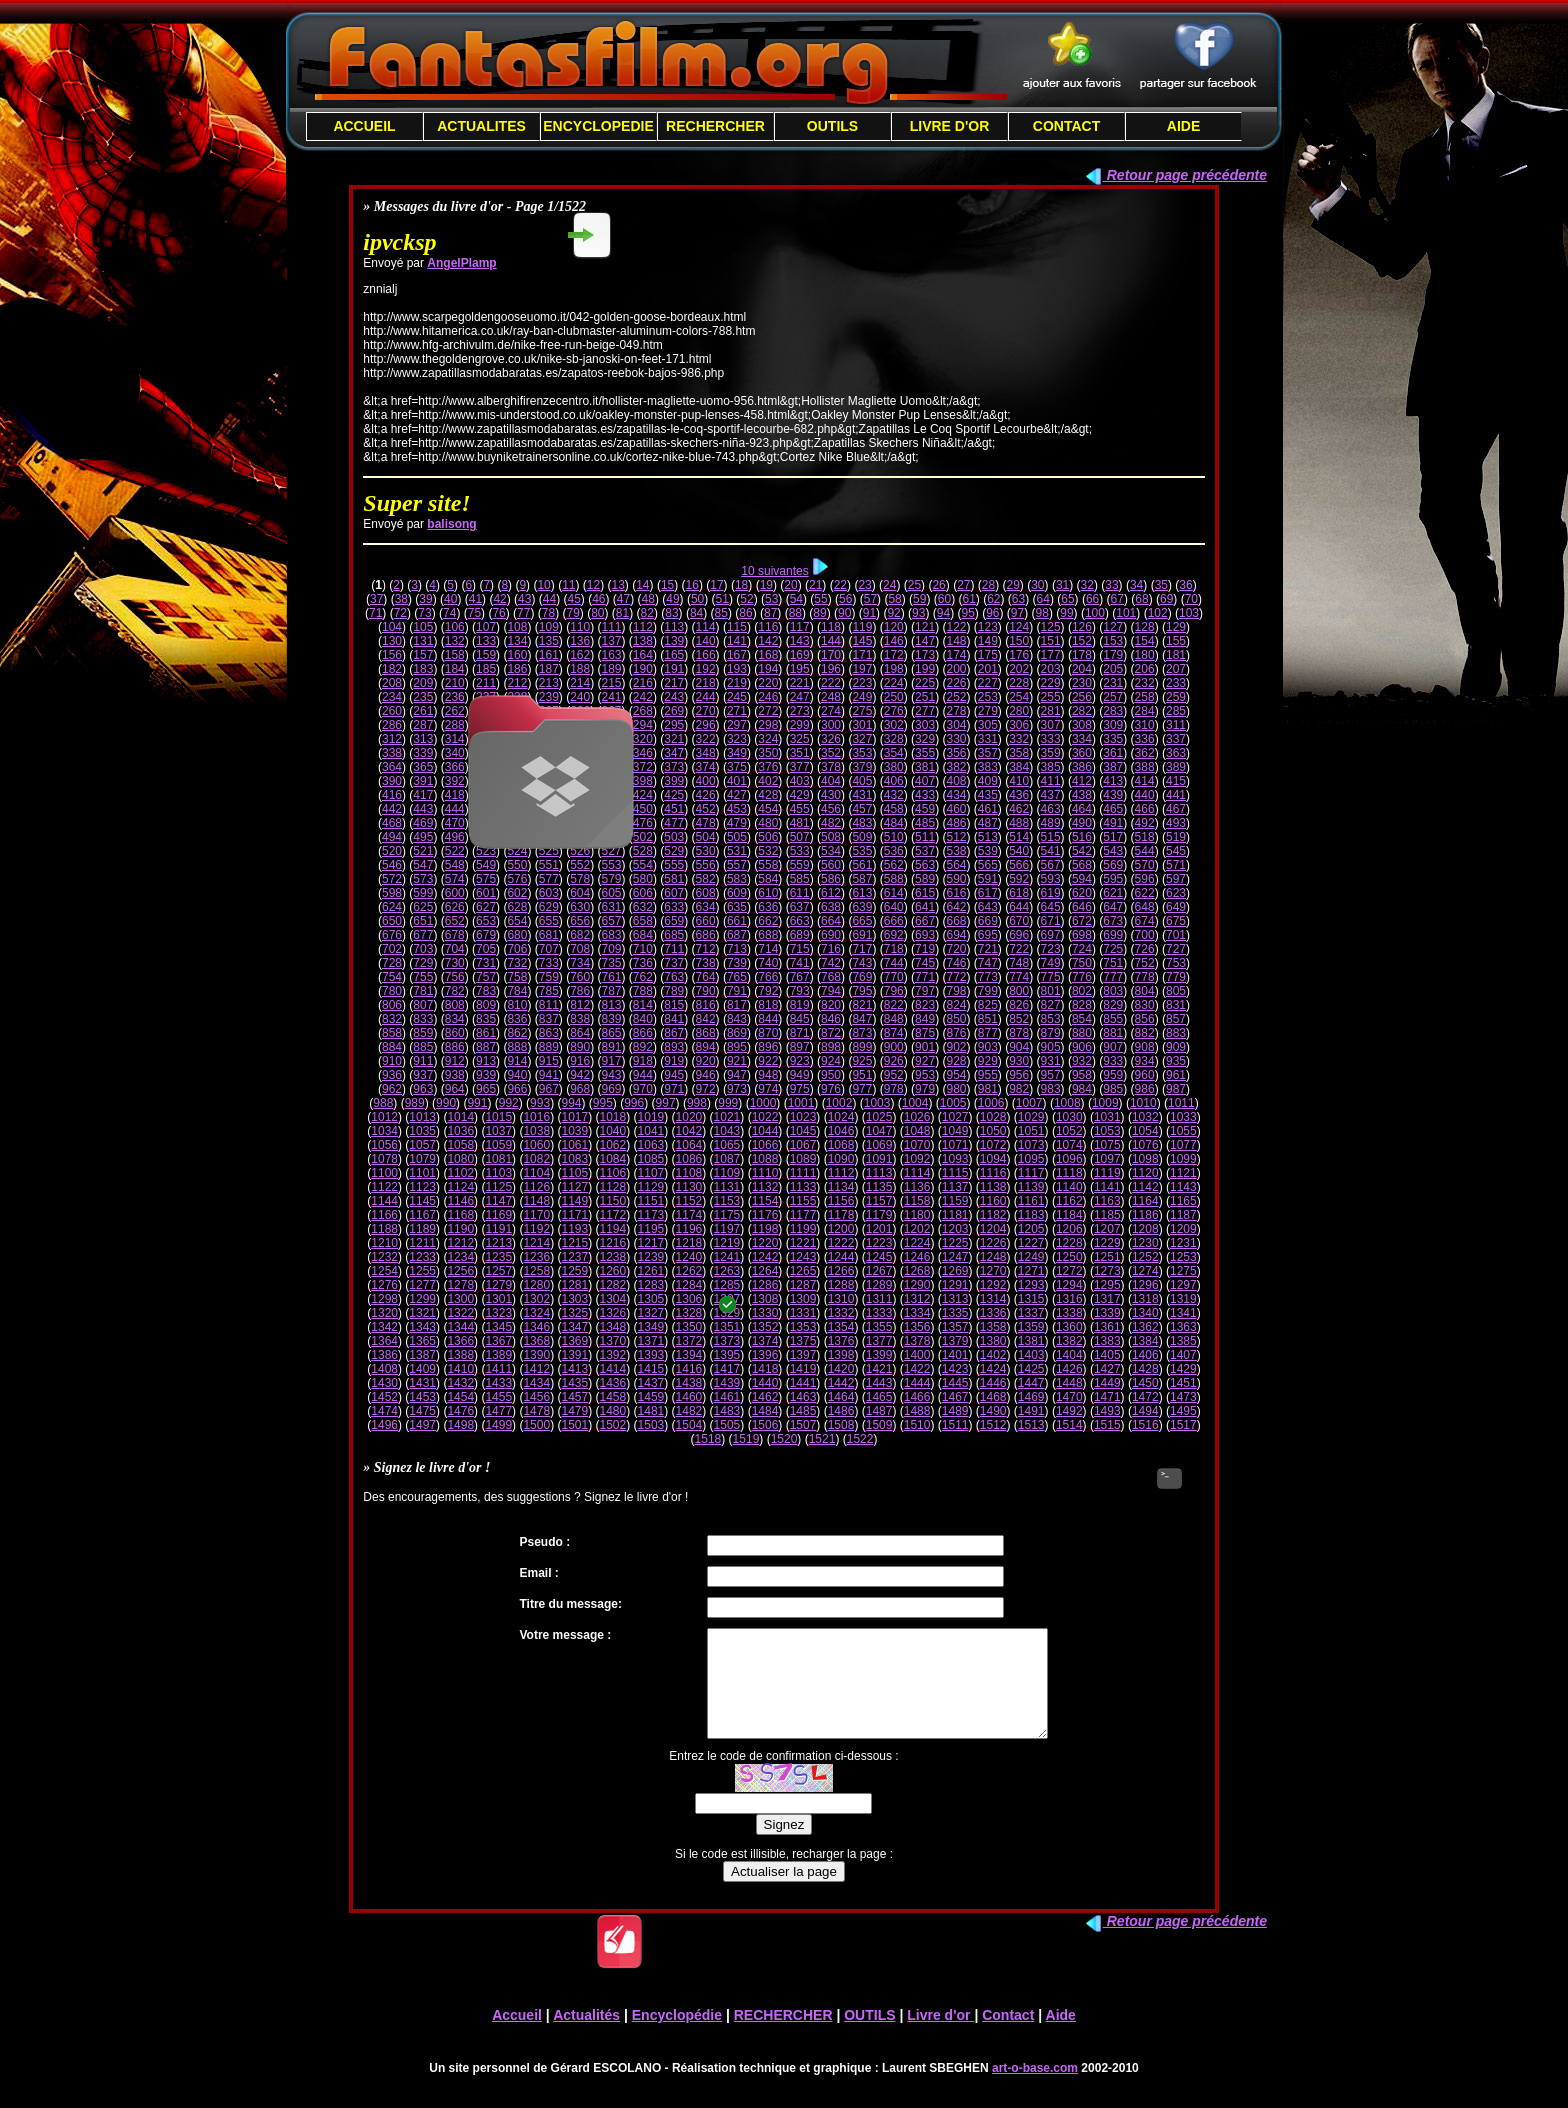 The image size is (1568, 2108). What do you see at coordinates (619, 1941) in the screenshot?
I see `an eps vector file` at bounding box center [619, 1941].